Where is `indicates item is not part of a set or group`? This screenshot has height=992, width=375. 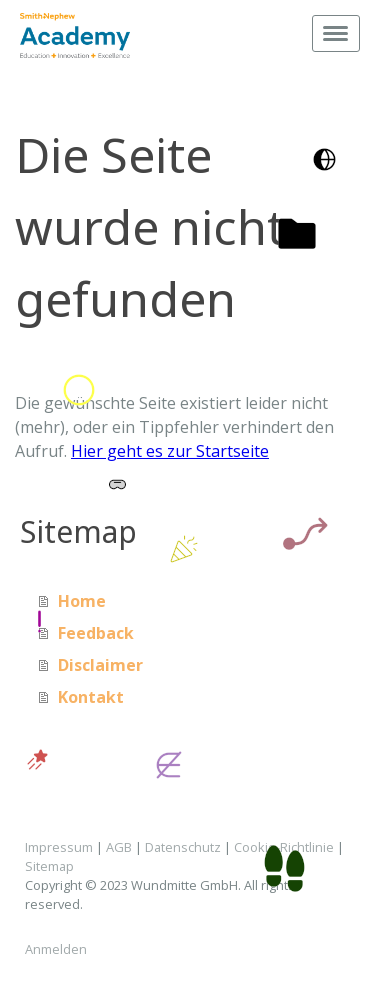
indicates item is not part of a set or group is located at coordinates (169, 765).